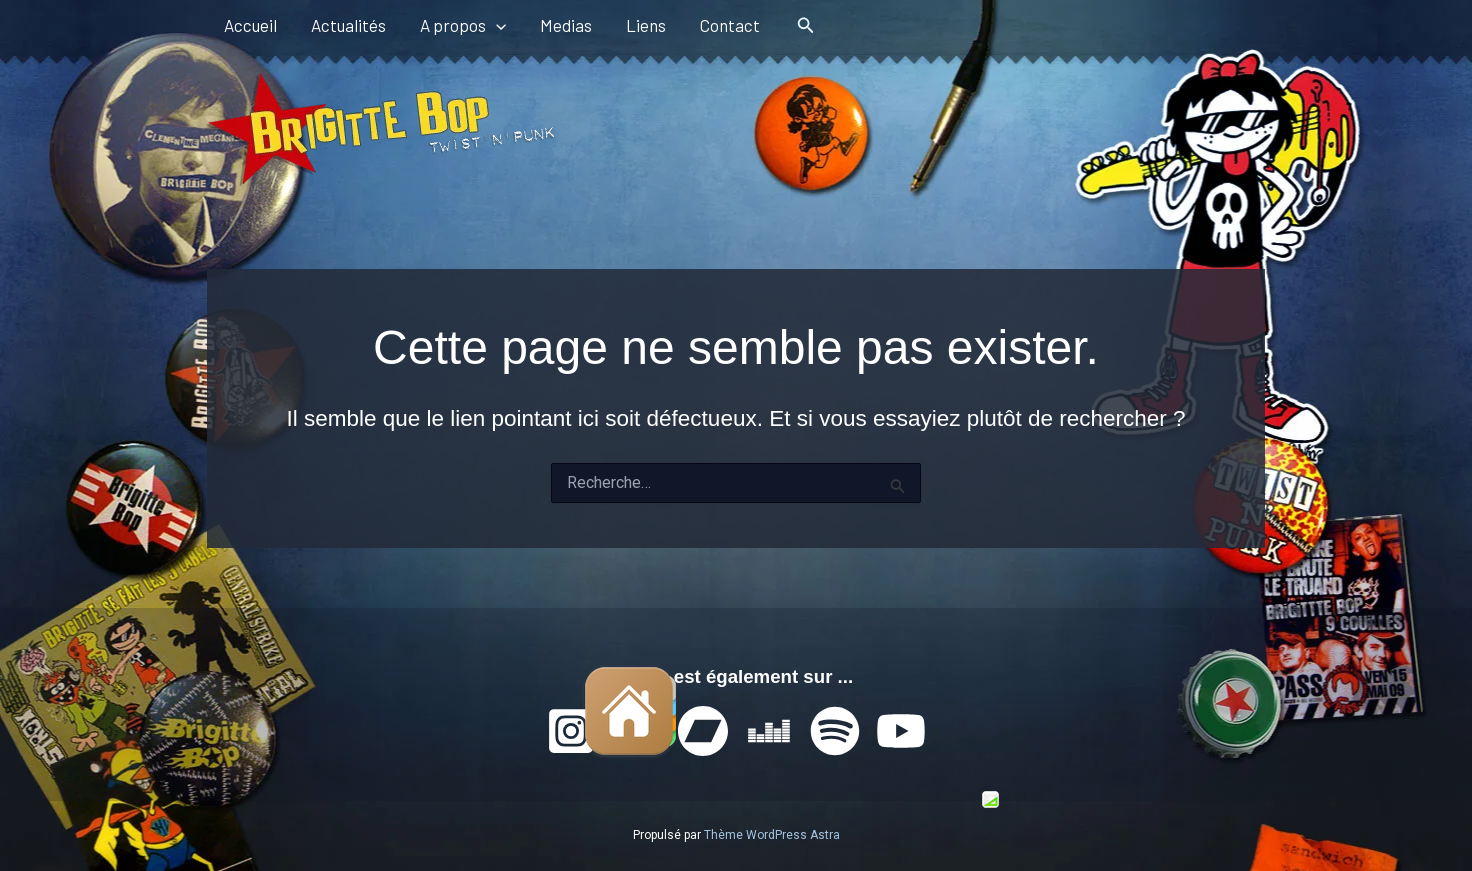 This screenshot has width=1472, height=871. Describe the element at coordinates (990, 799) in the screenshot. I see `open glade interface designer` at that location.